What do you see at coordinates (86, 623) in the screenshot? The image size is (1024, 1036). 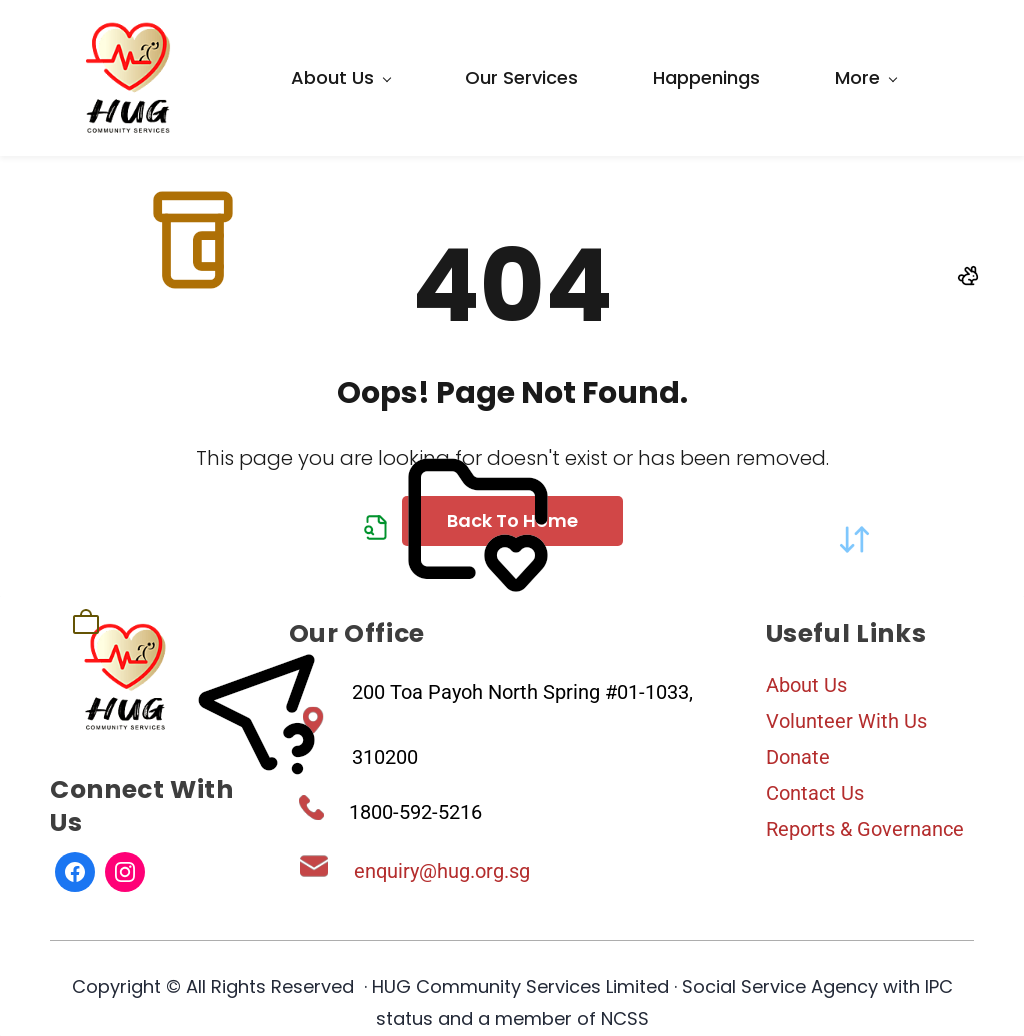 I see `view your shopping bag` at bounding box center [86, 623].